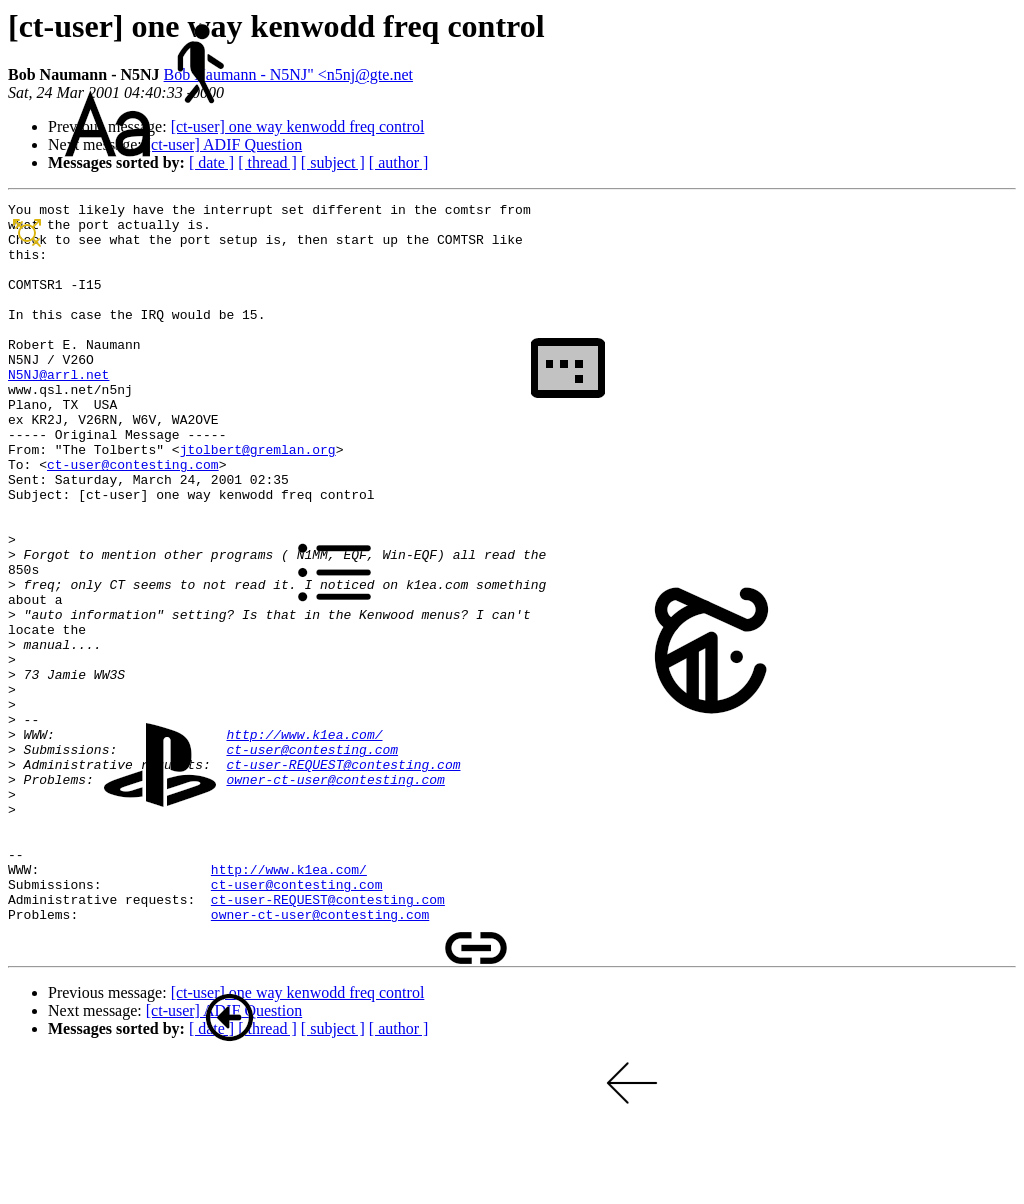 The image size is (1024, 1204). Describe the element at coordinates (476, 948) in the screenshot. I see `copy or share a link` at that location.